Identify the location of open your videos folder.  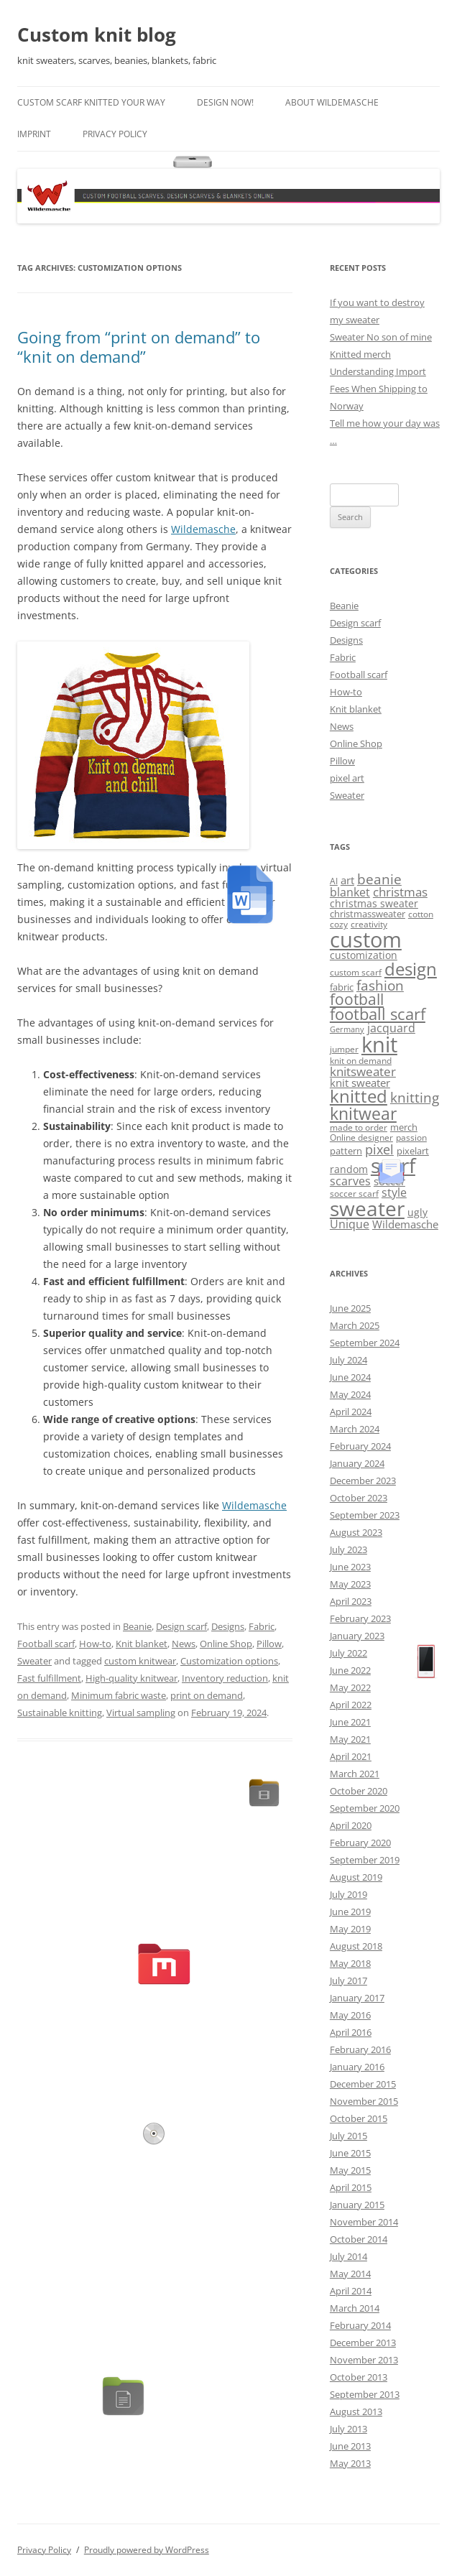
(264, 1792).